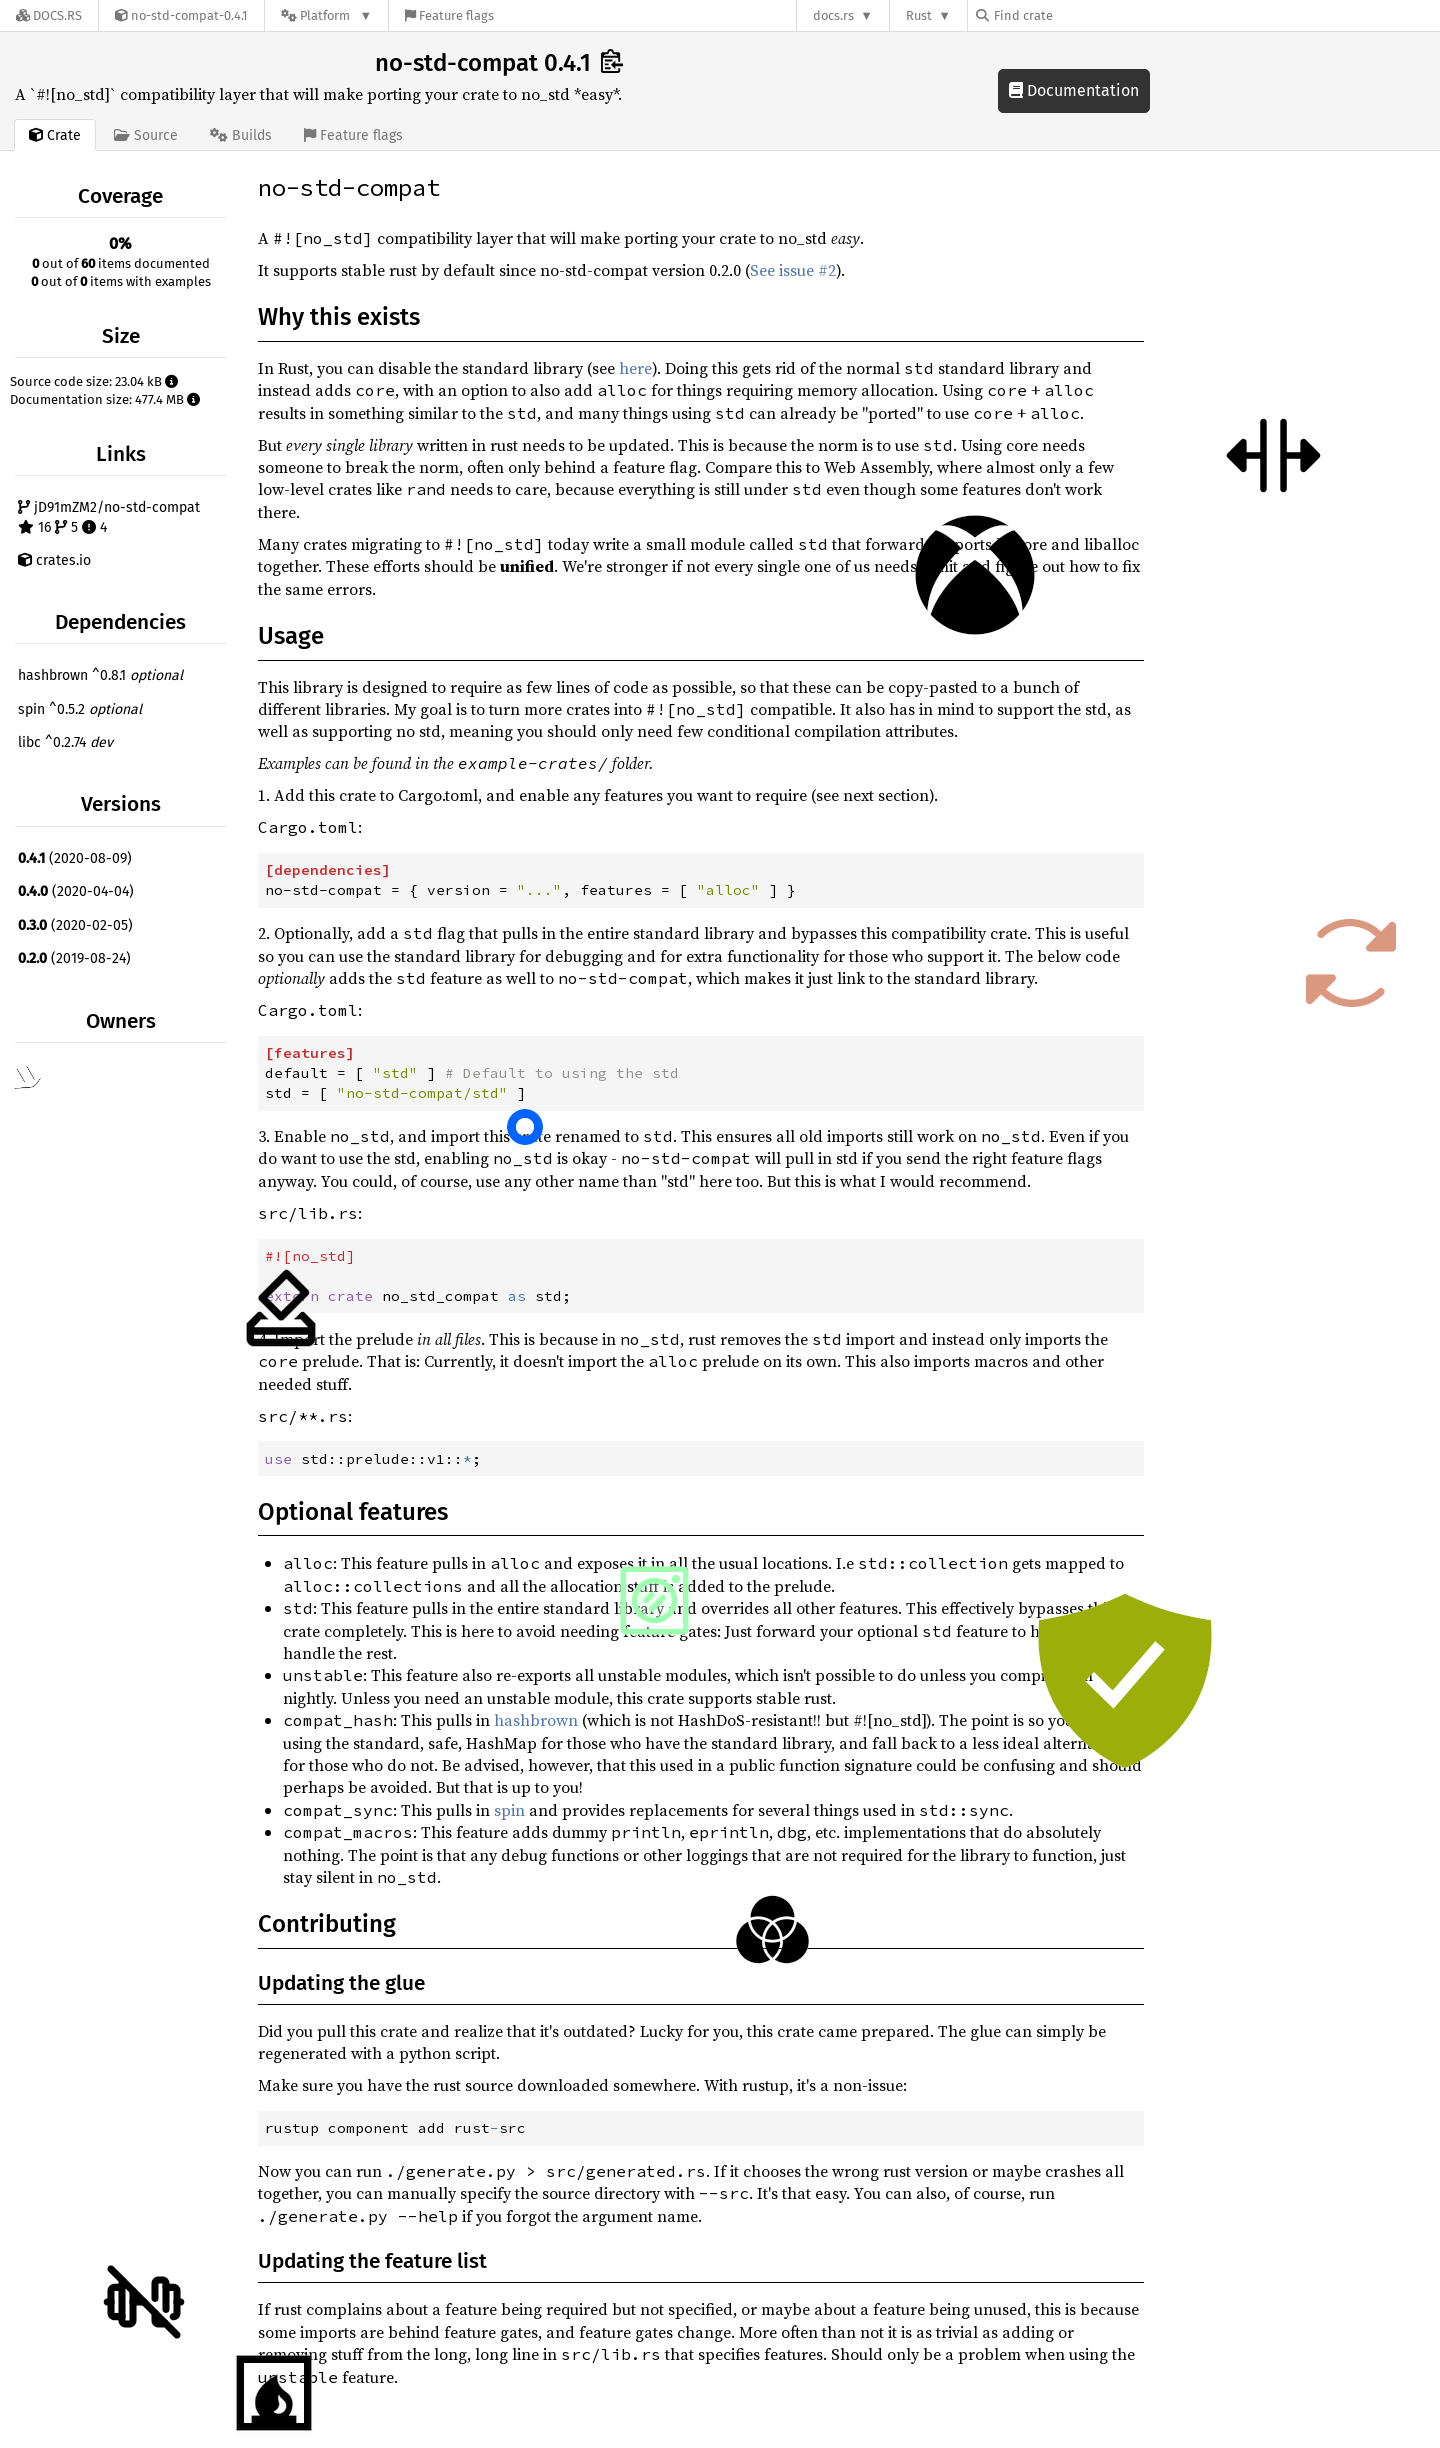 The width and height of the screenshot is (1440, 2448). What do you see at coordinates (654, 1600) in the screenshot?
I see `access laundry or appliance settings` at bounding box center [654, 1600].